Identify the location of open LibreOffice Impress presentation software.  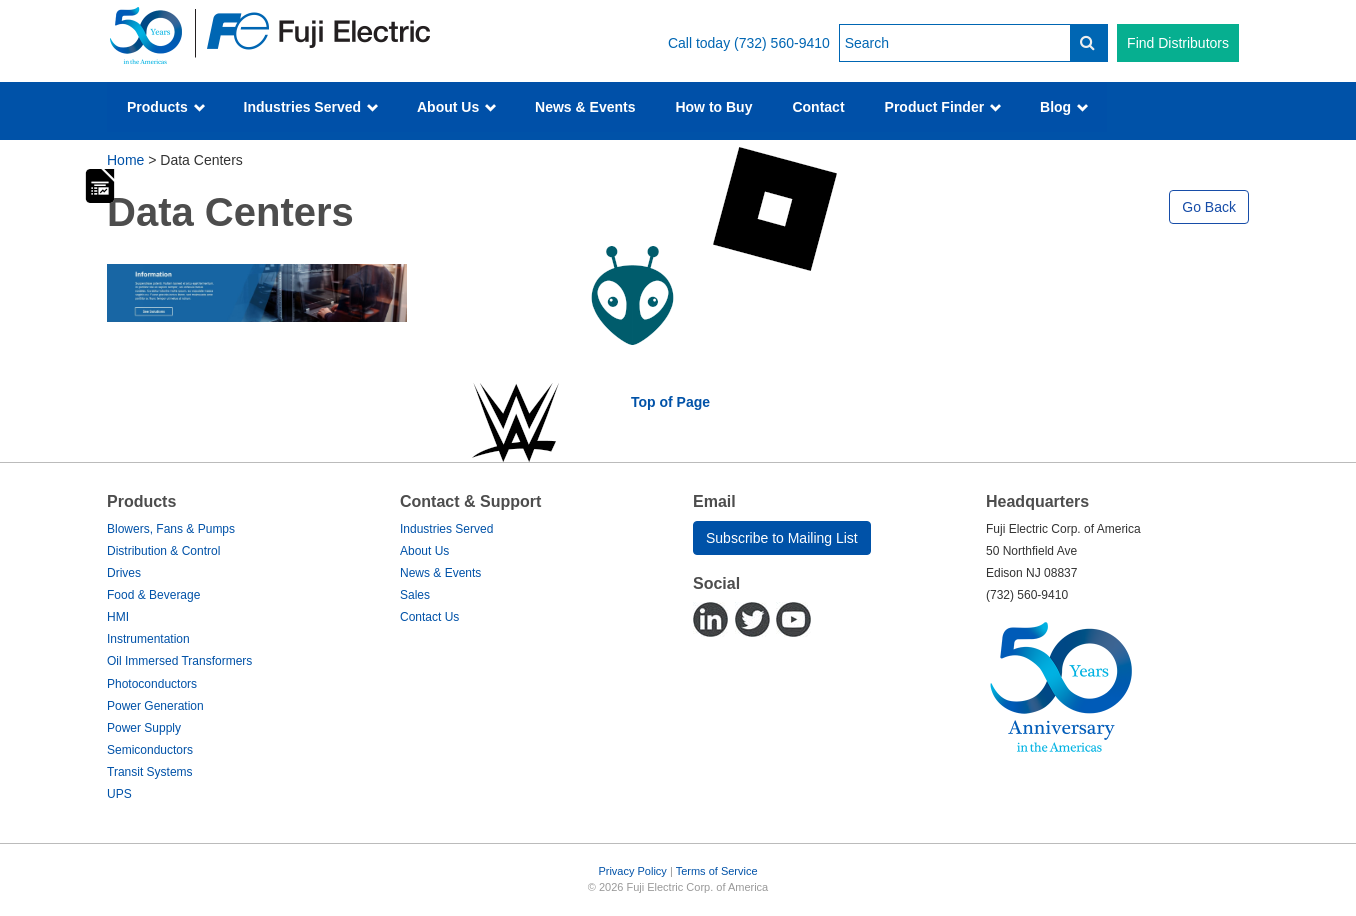
(100, 186).